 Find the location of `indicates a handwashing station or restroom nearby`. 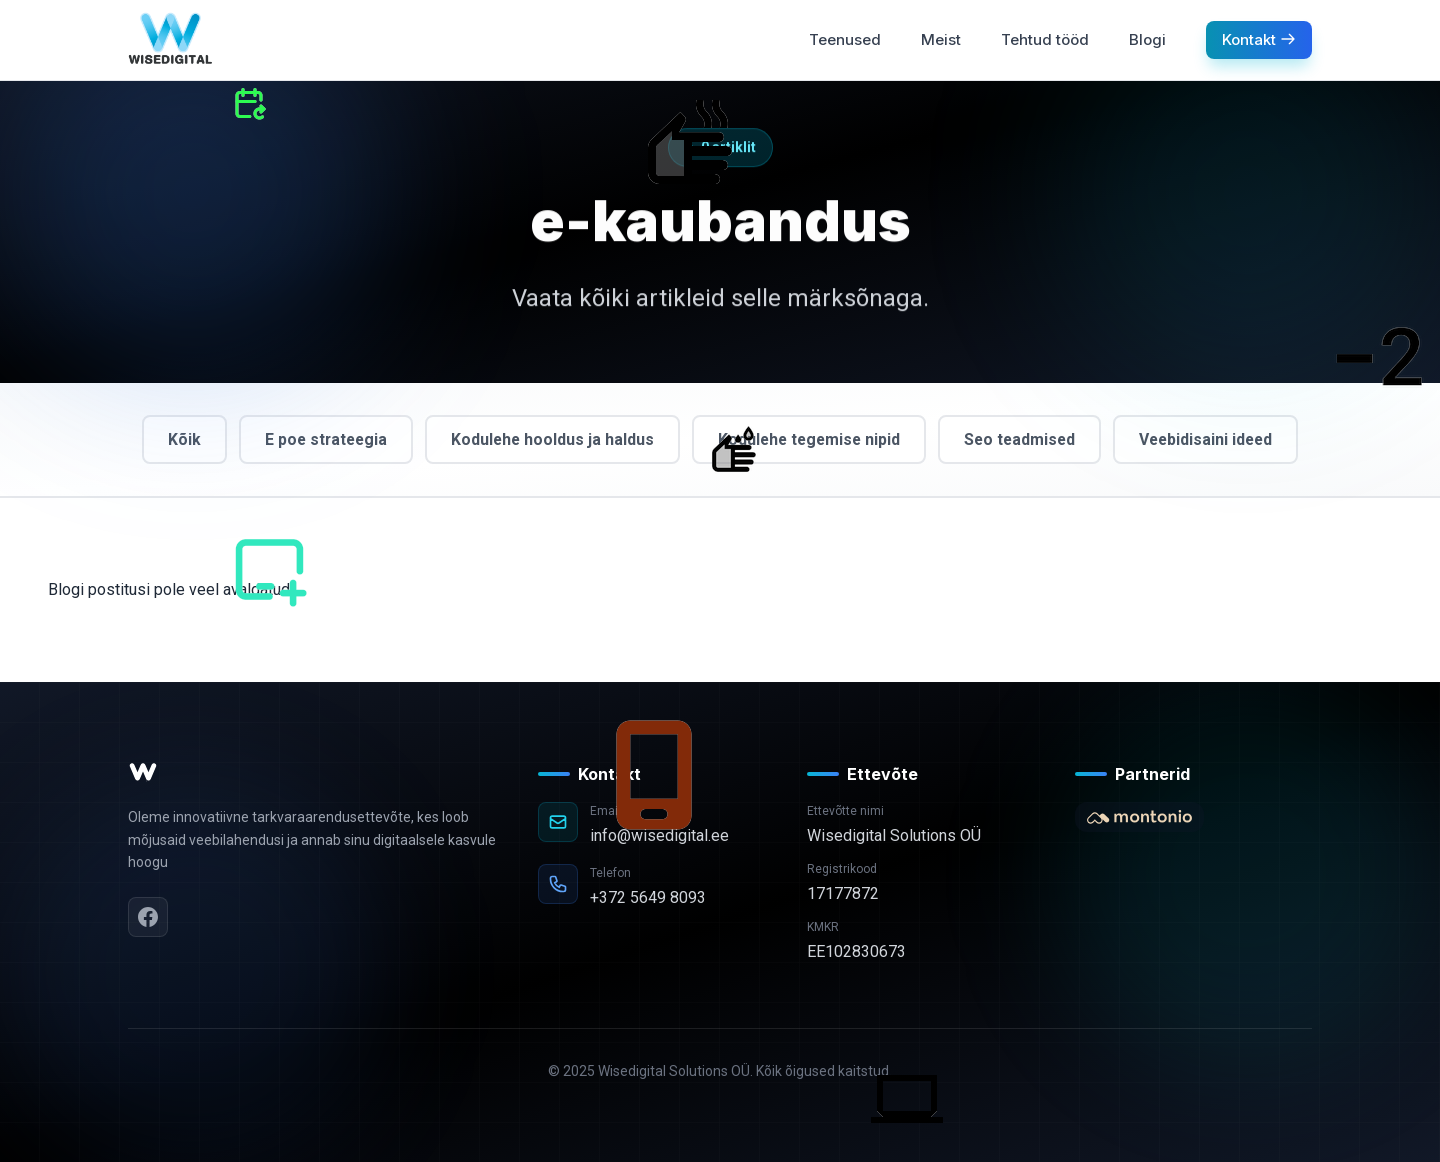

indicates a handwashing station or restroom nearby is located at coordinates (735, 449).